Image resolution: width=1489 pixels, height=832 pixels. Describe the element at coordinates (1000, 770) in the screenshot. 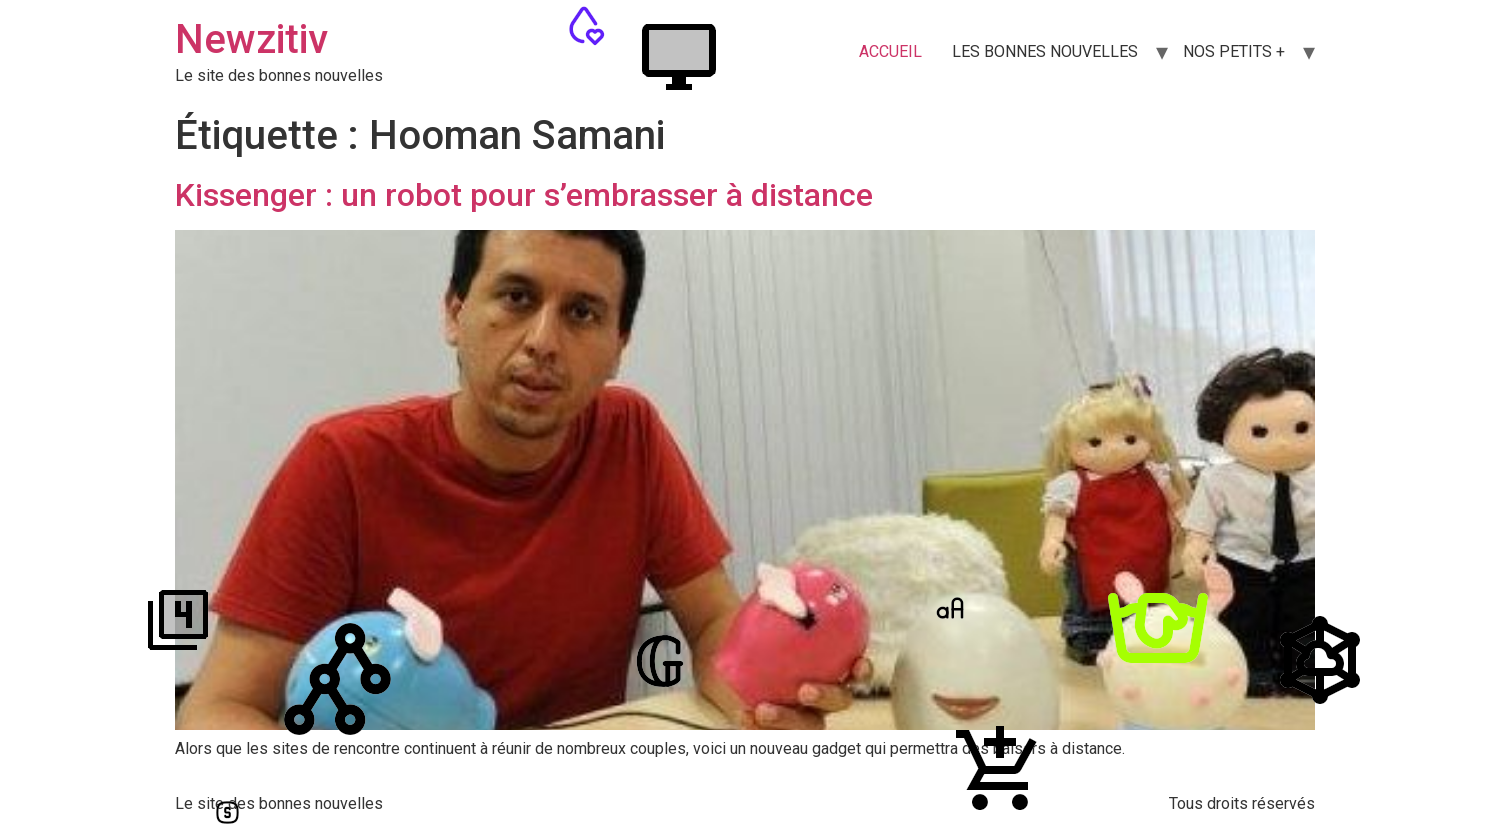

I see `add item to shopping cart` at that location.